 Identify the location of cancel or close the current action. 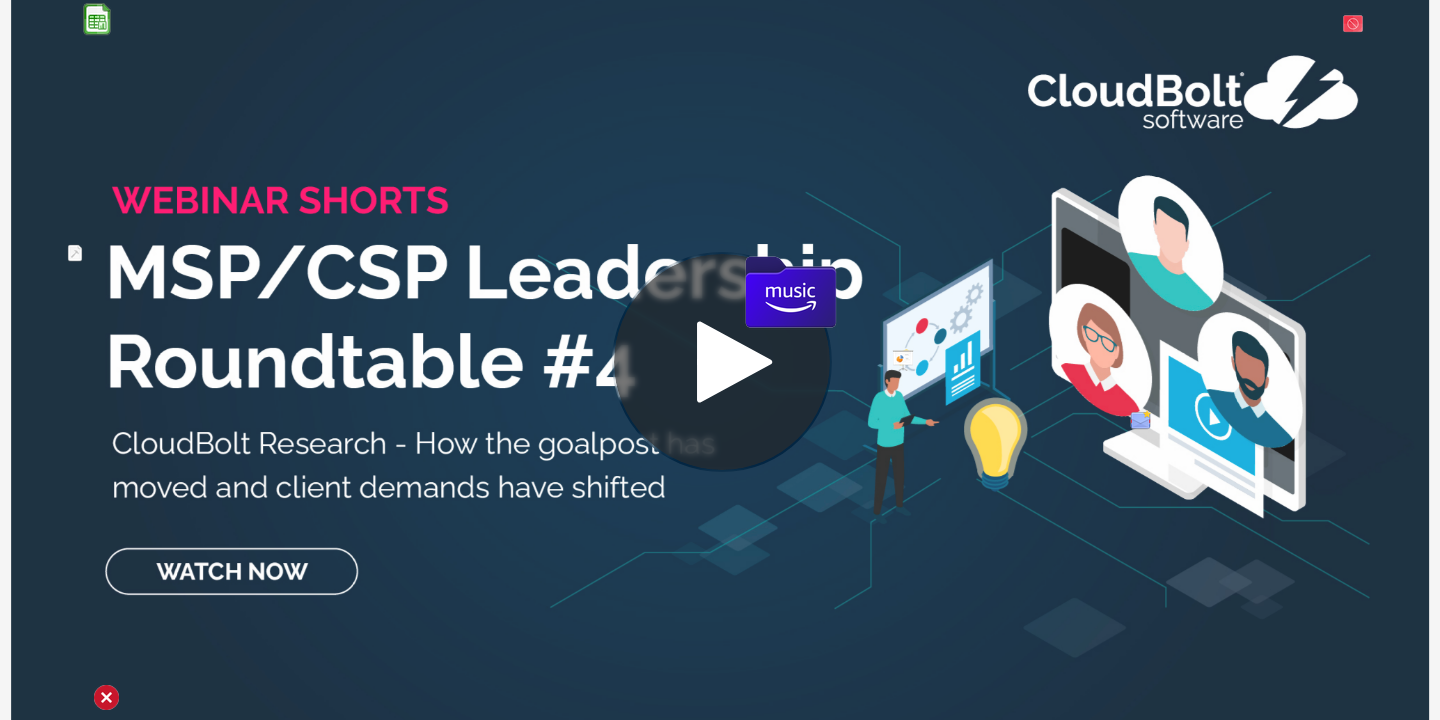
(106, 697).